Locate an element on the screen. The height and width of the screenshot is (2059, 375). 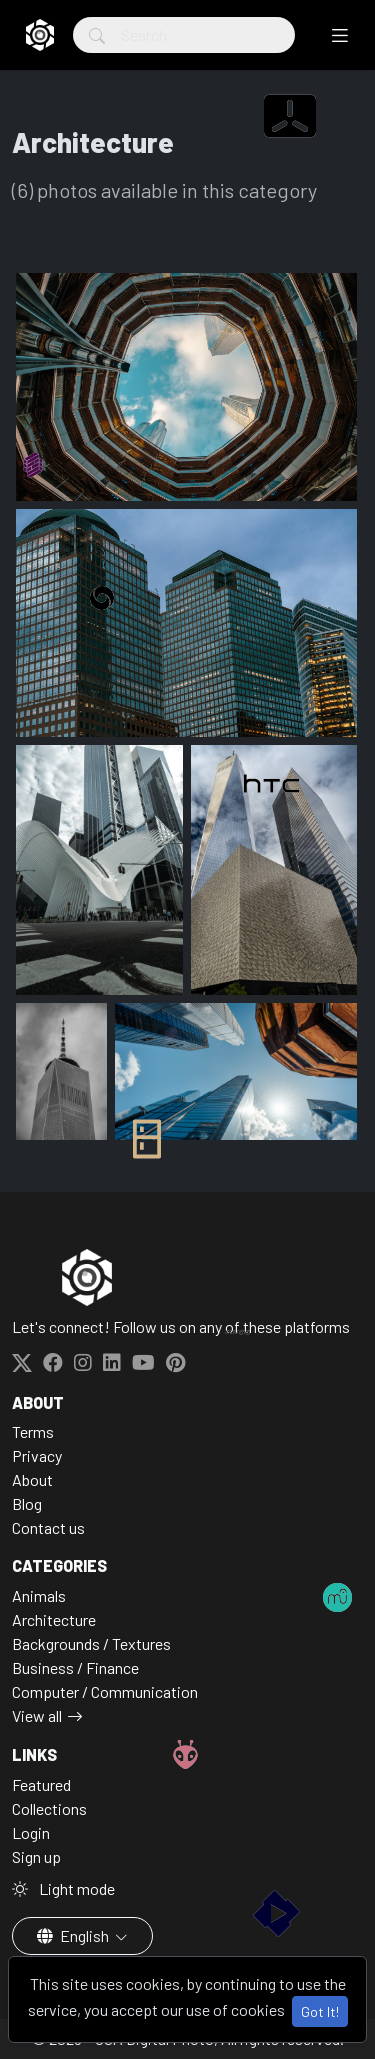
deepmind company logo is located at coordinates (102, 598).